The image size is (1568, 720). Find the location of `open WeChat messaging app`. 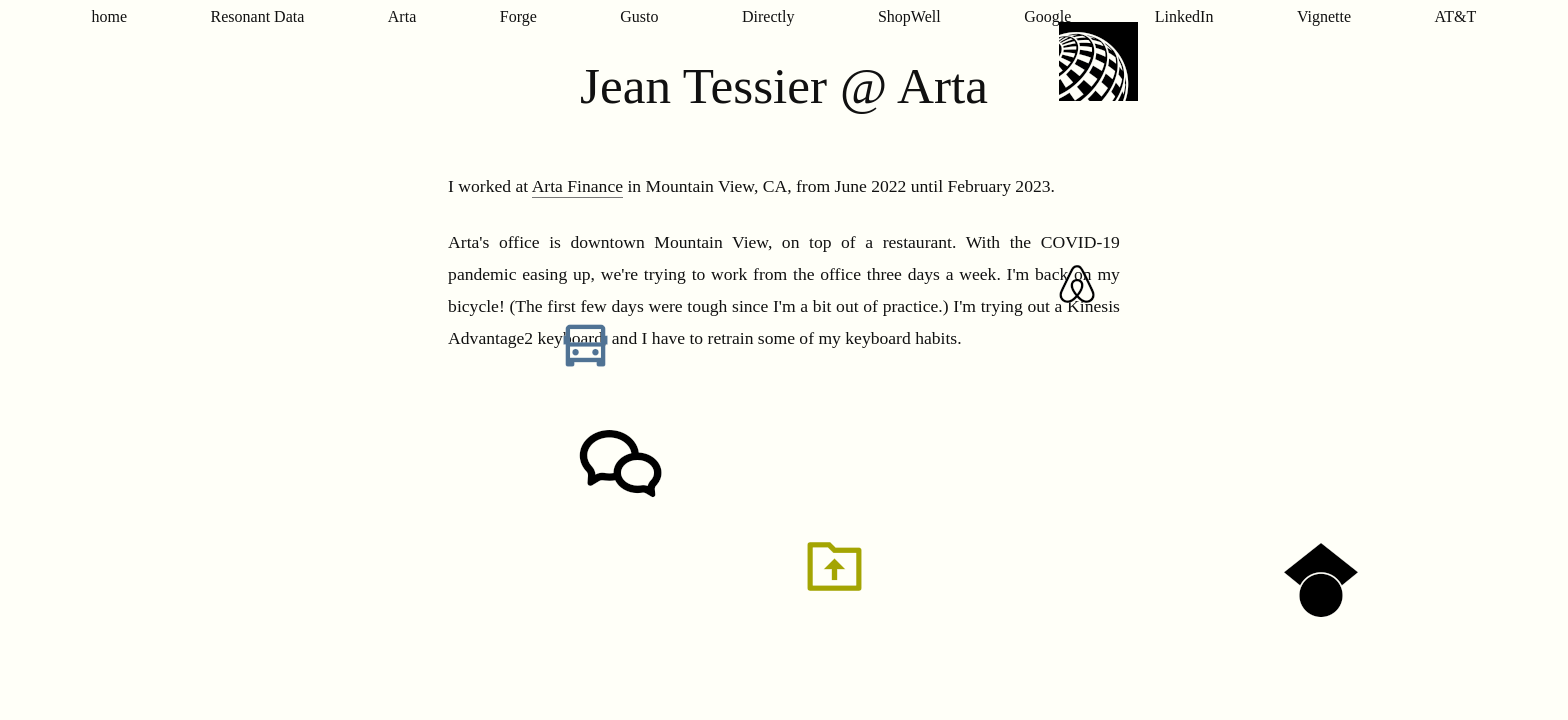

open WeChat messaging app is located at coordinates (621, 463).